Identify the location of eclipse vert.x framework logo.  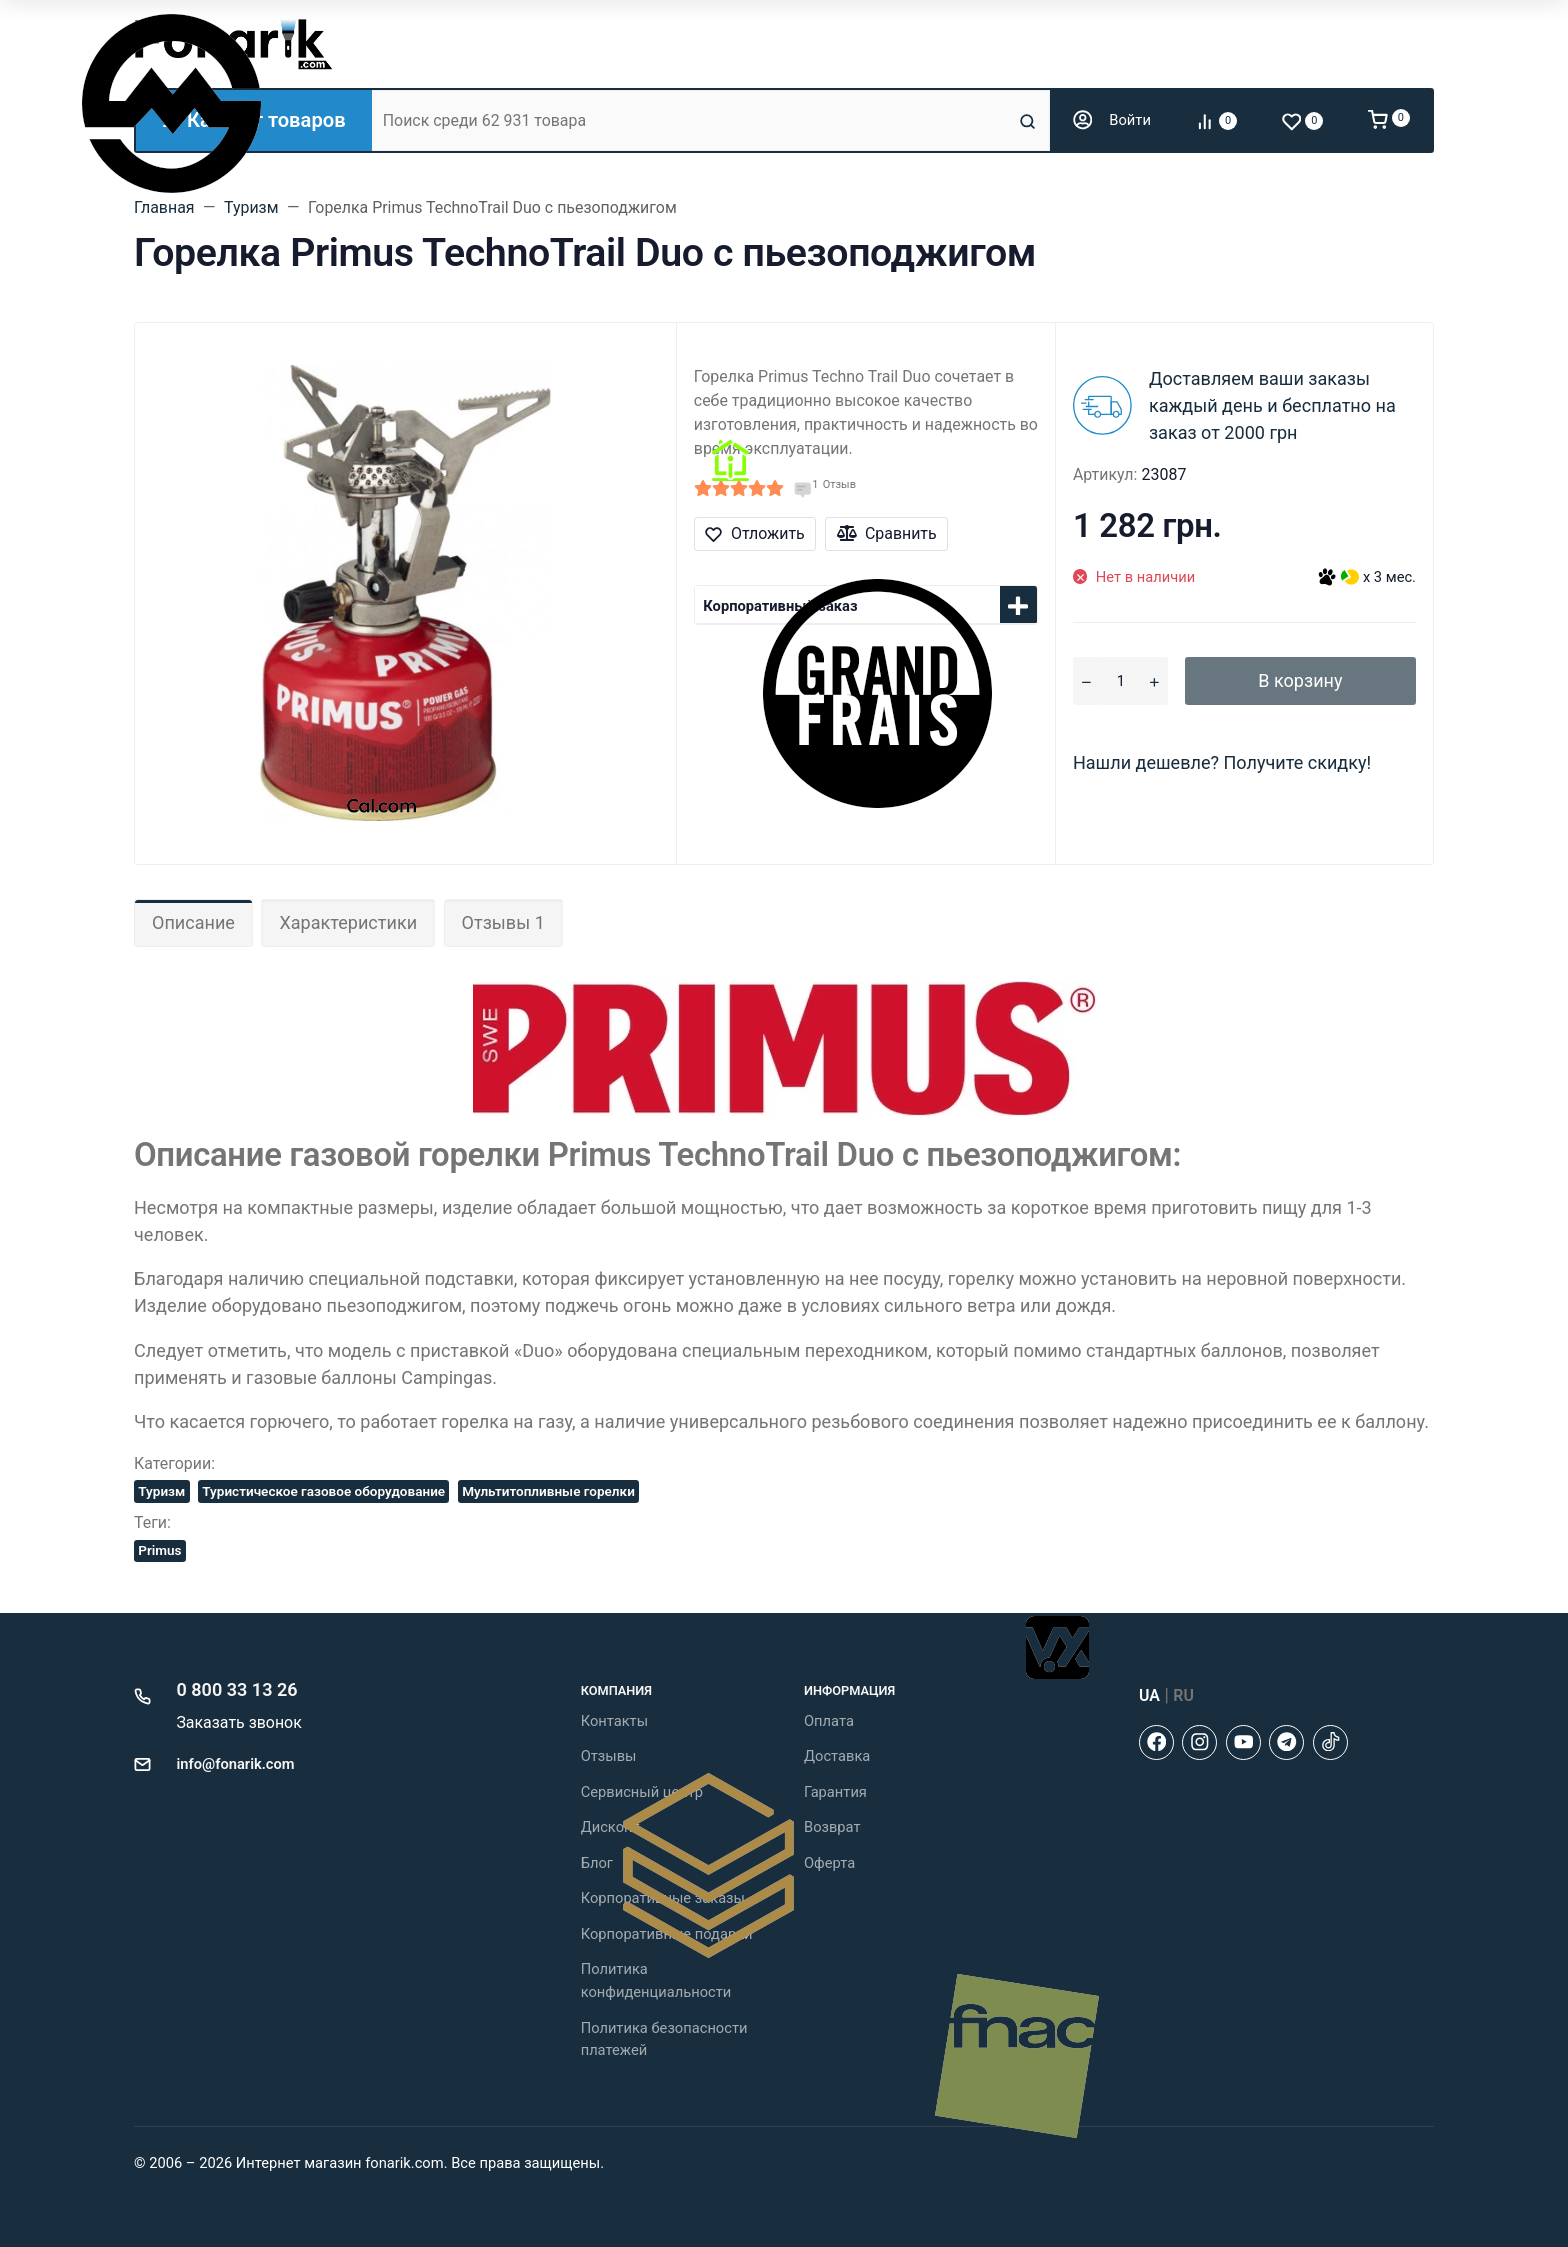
(1057, 1647).